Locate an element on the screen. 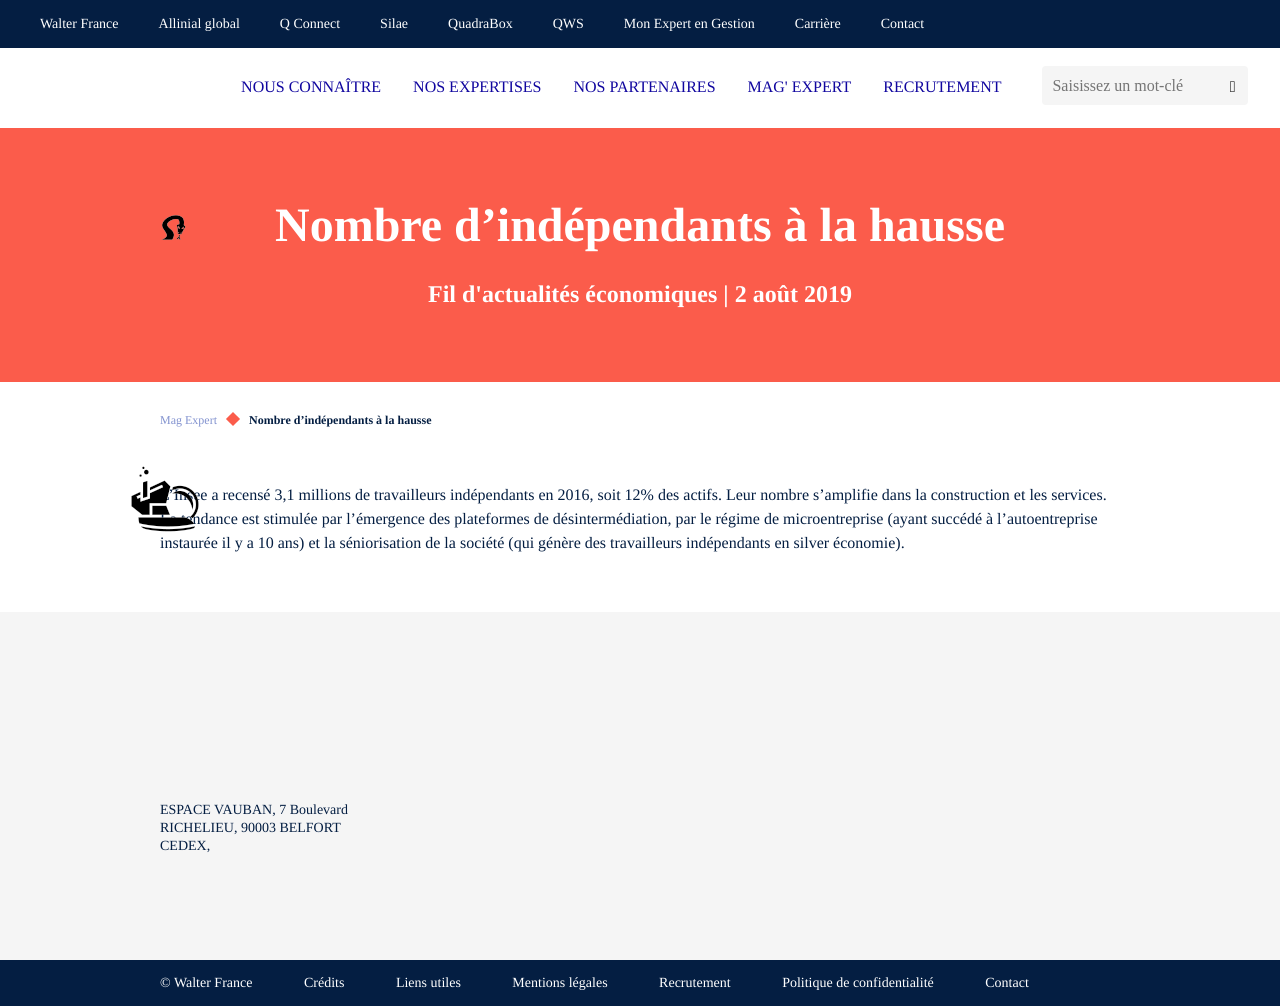 The width and height of the screenshot is (1280, 1006). snake or reptile character in a game is located at coordinates (173, 227).